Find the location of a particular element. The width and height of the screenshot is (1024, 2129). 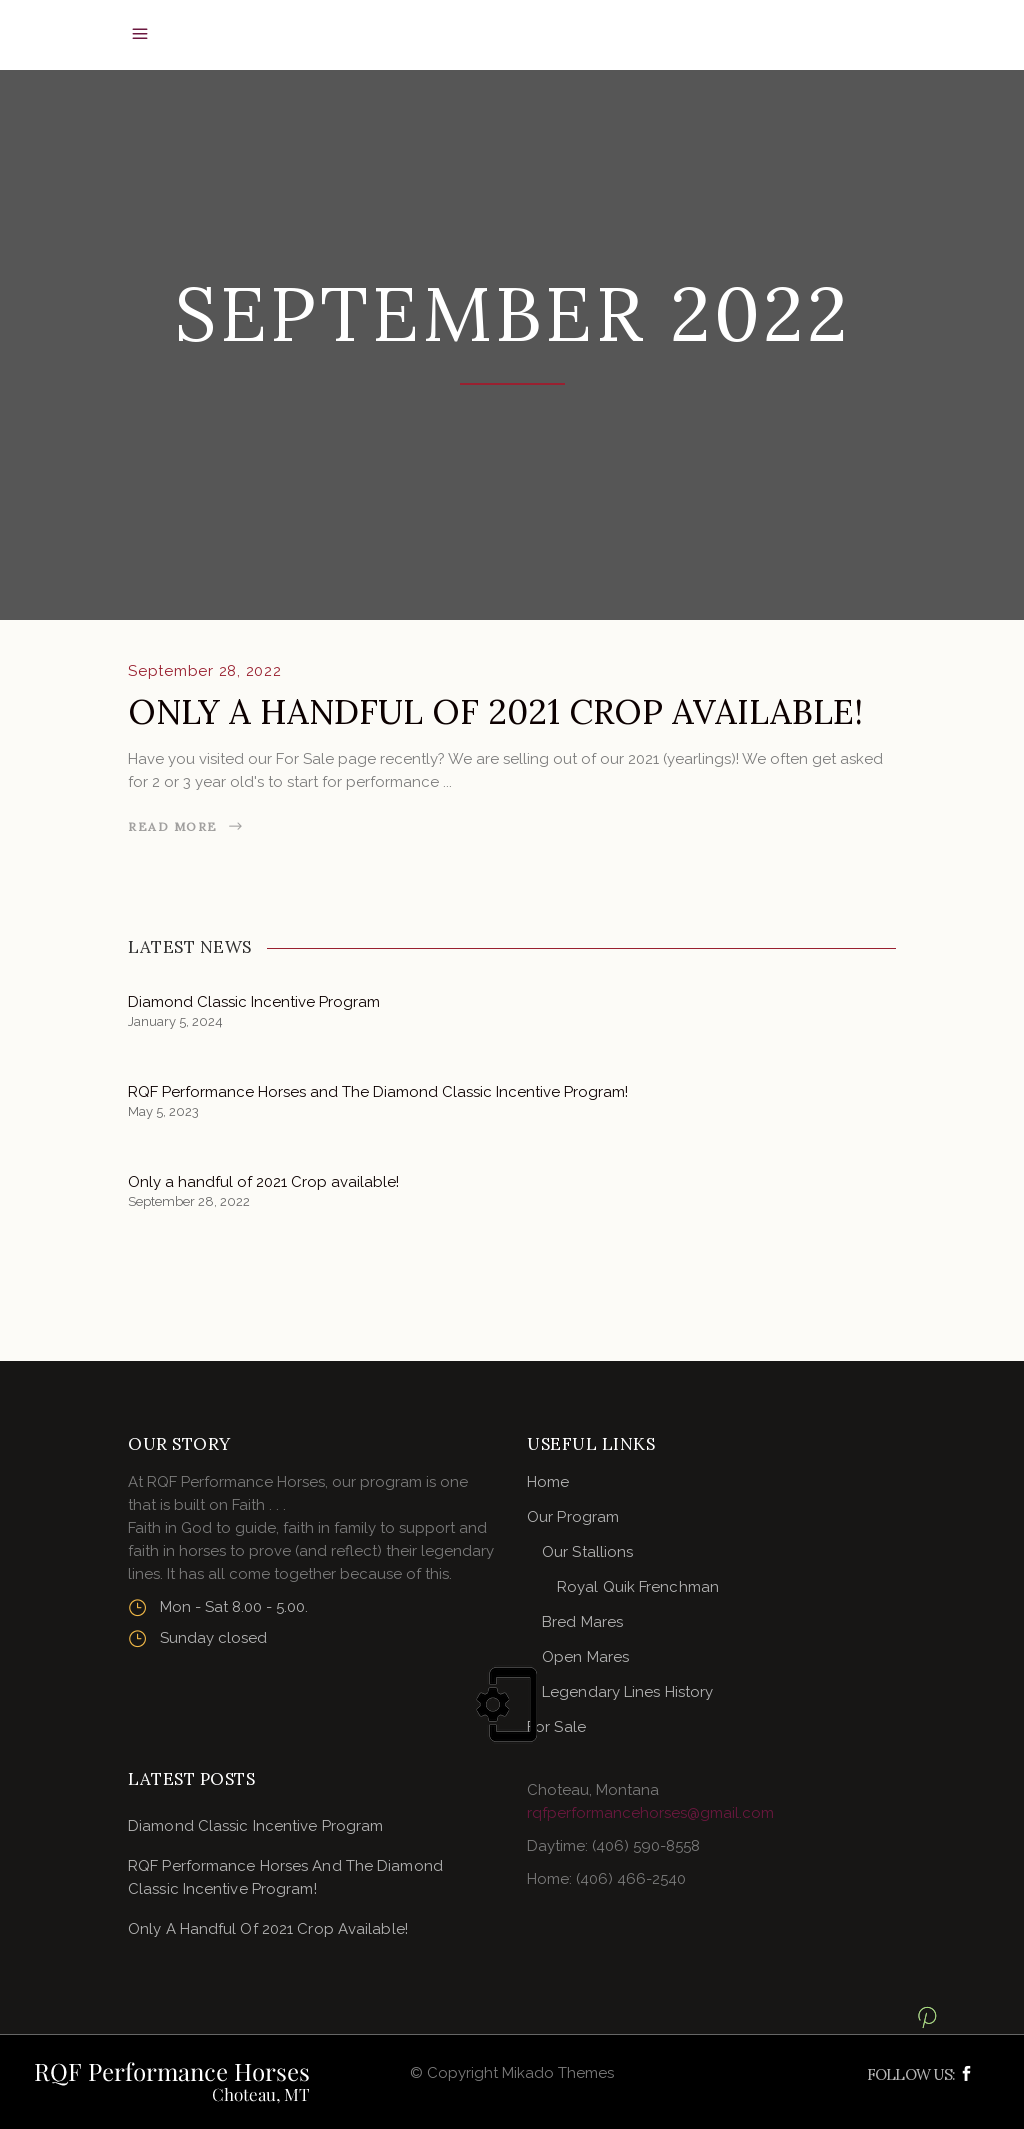

open Pinterest app is located at coordinates (926, 2017).